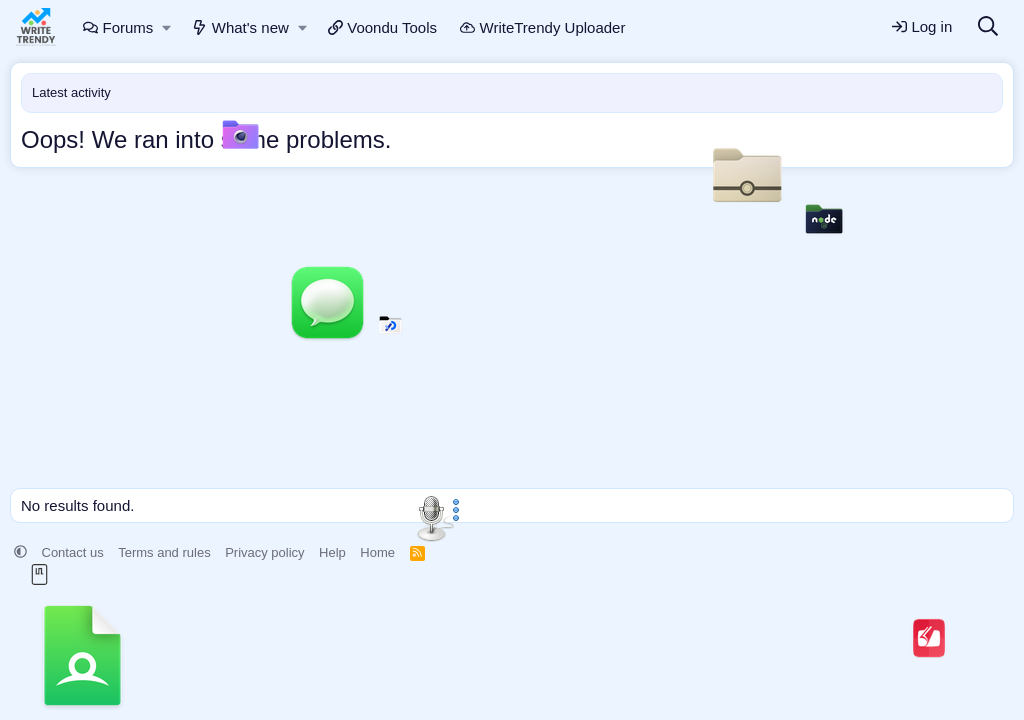  I want to click on open Cinema 4D project files folder, so click(240, 135).